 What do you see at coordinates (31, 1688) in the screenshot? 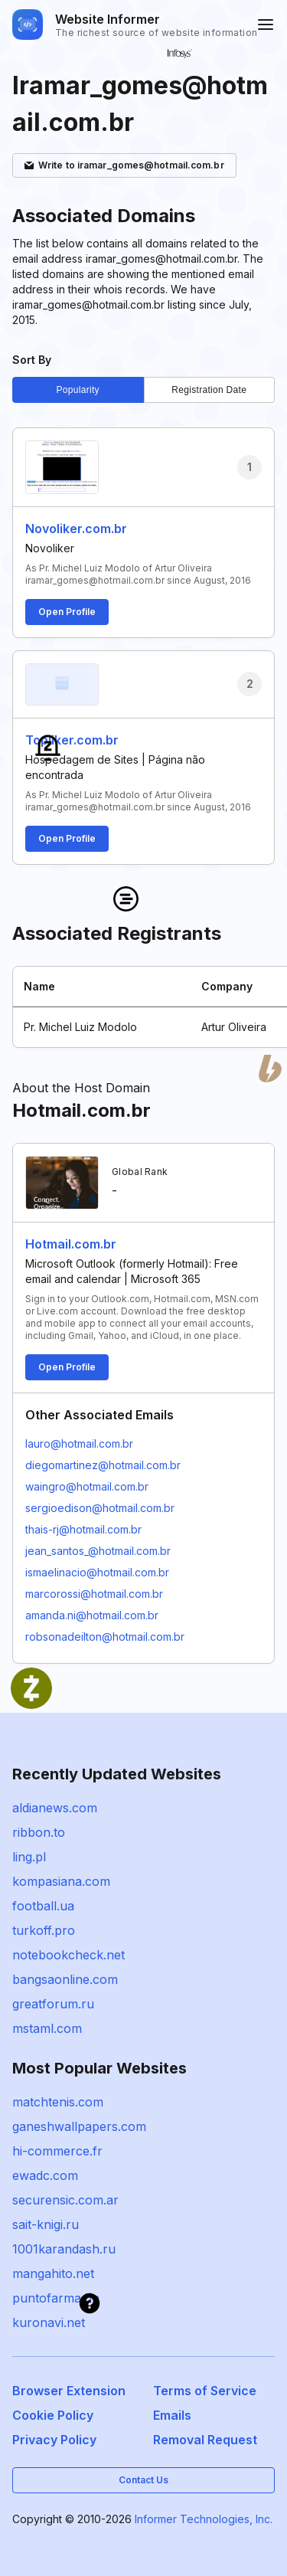
I see `zcash cryptocurrency logo` at bounding box center [31, 1688].